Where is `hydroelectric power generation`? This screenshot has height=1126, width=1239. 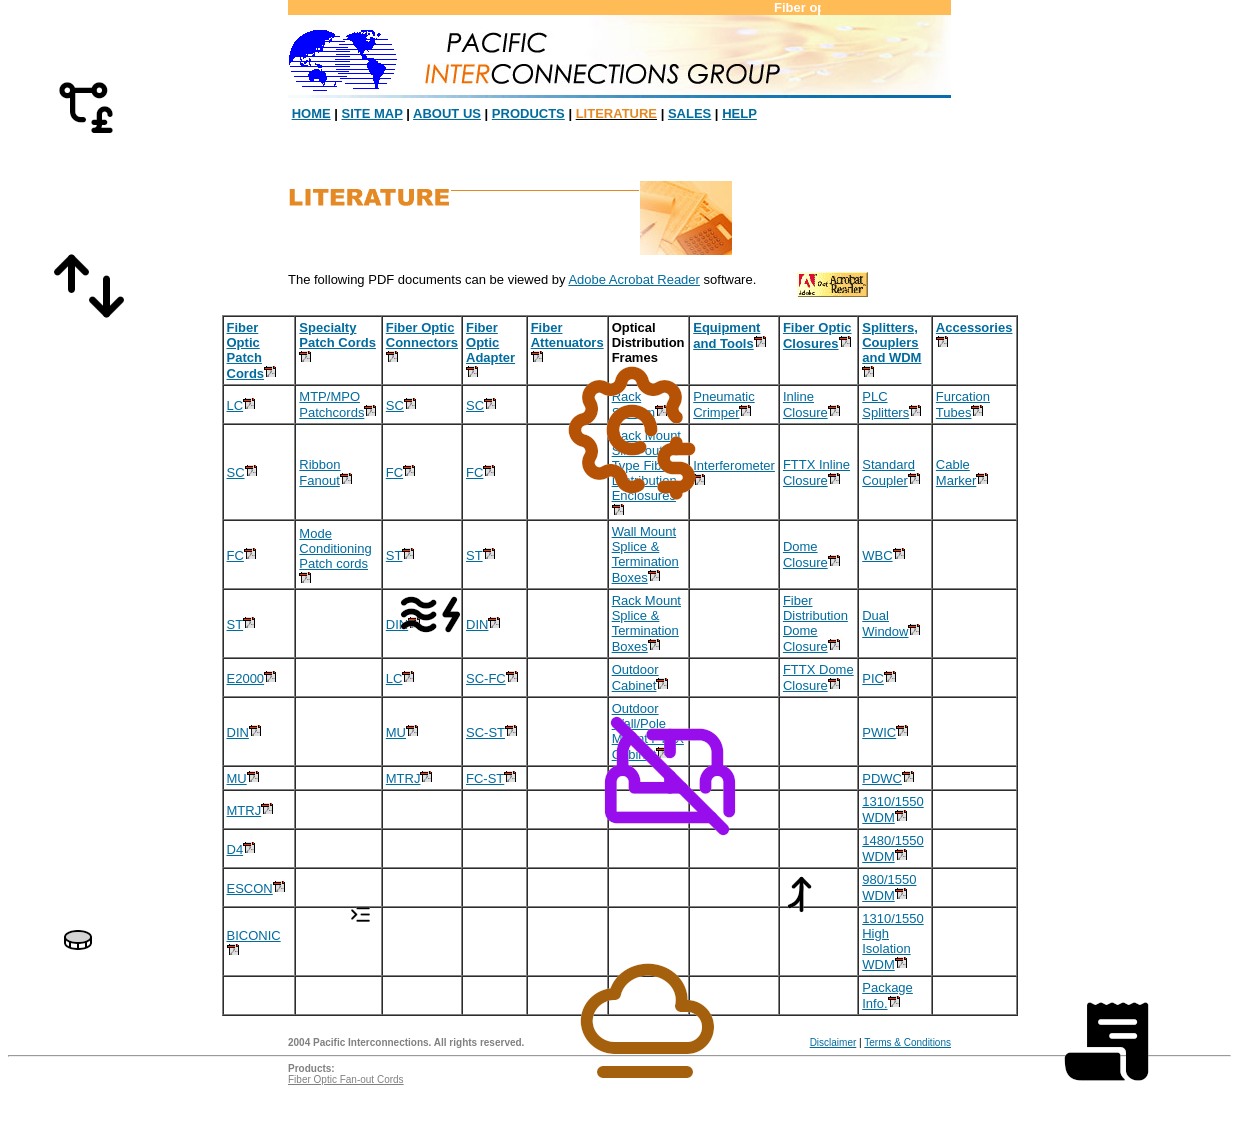 hydroelectric power generation is located at coordinates (430, 614).